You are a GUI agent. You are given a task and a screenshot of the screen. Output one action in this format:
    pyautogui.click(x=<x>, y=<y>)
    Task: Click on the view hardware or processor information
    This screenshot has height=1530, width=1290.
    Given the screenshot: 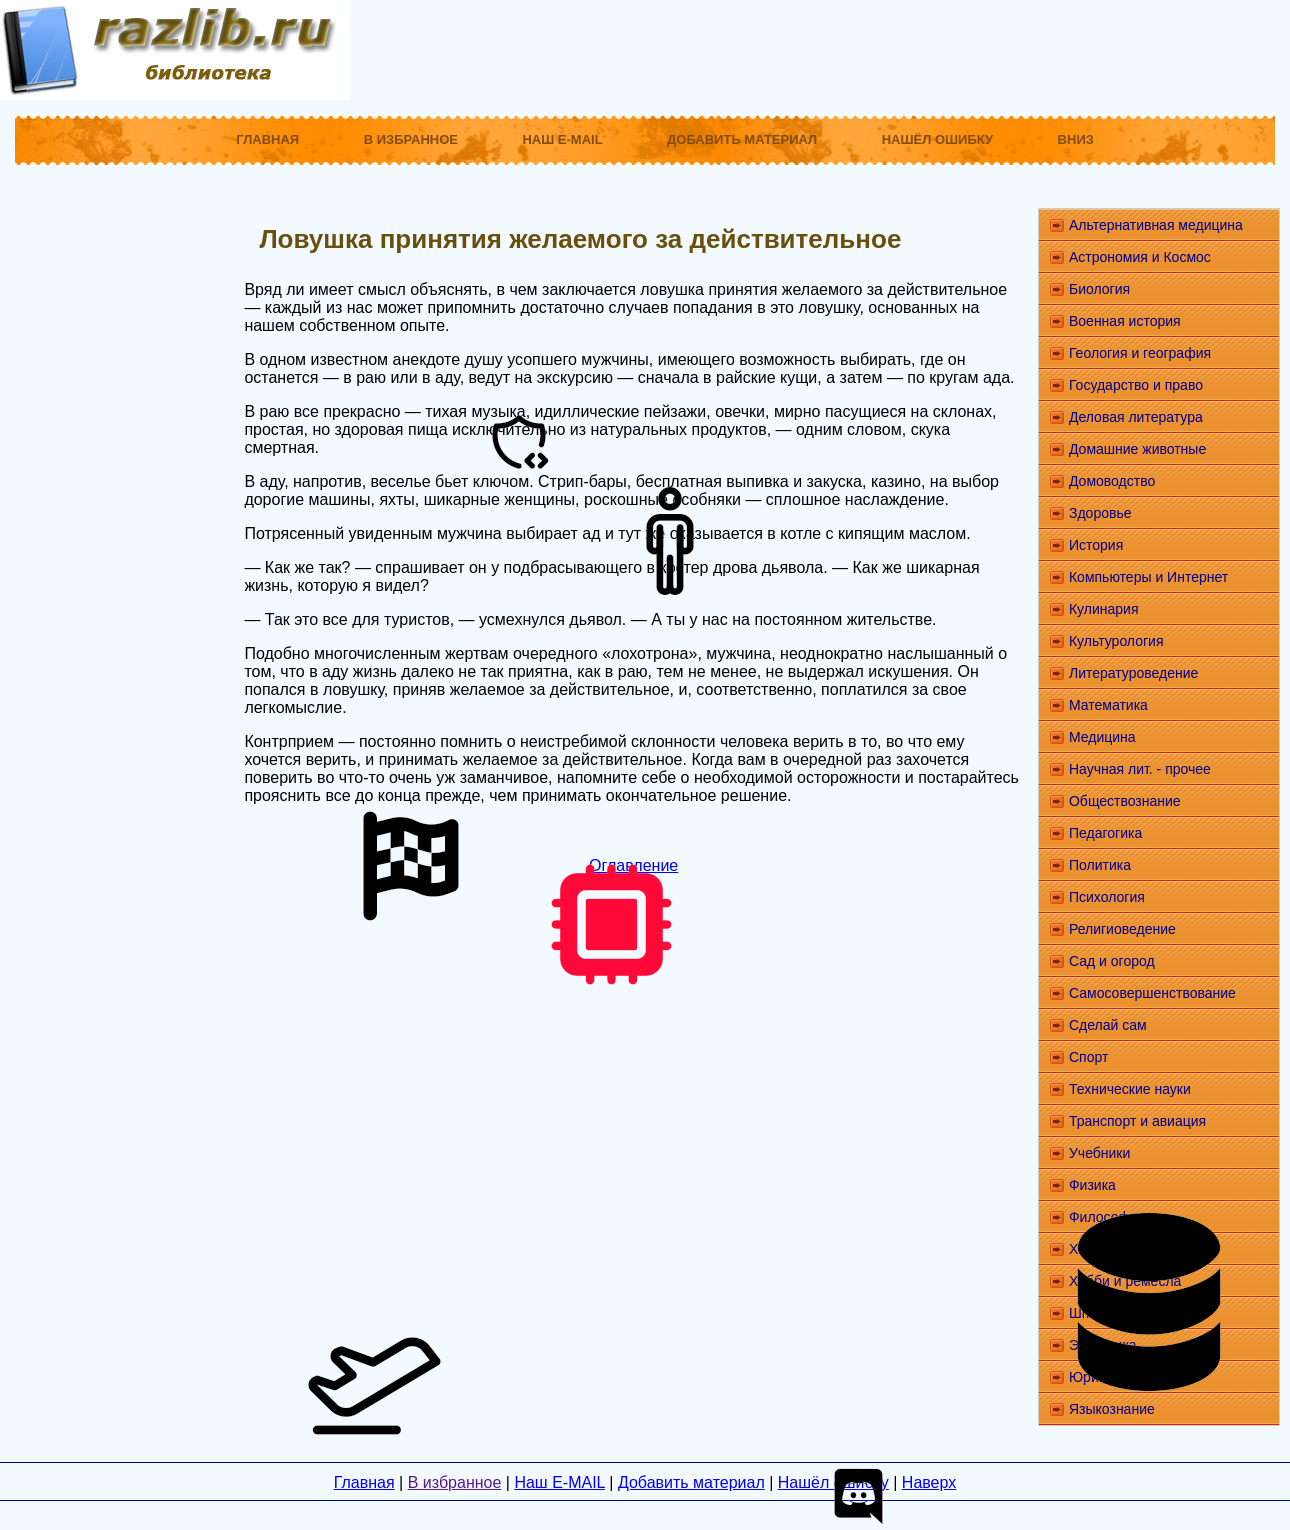 What is the action you would take?
    pyautogui.click(x=611, y=924)
    